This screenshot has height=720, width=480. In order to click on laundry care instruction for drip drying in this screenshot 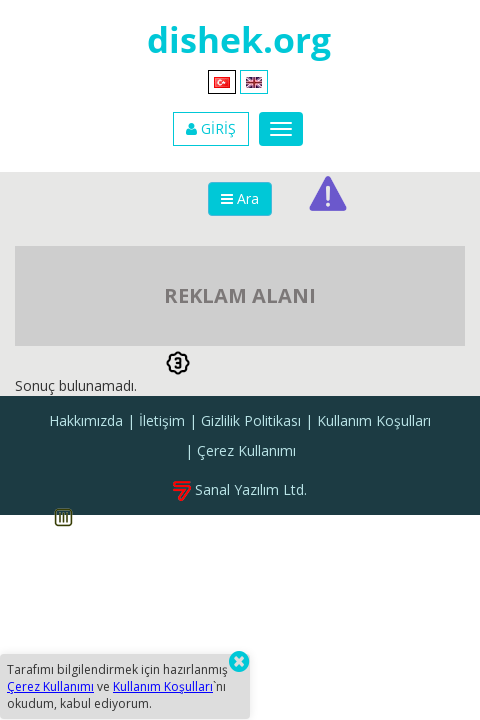, I will do `click(63, 517)`.